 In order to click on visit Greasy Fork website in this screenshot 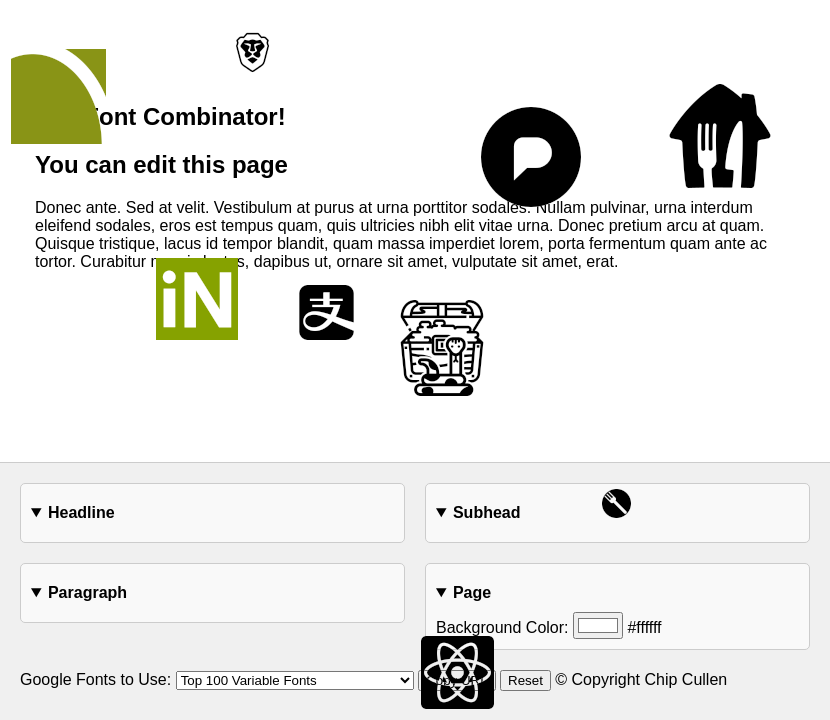, I will do `click(616, 503)`.